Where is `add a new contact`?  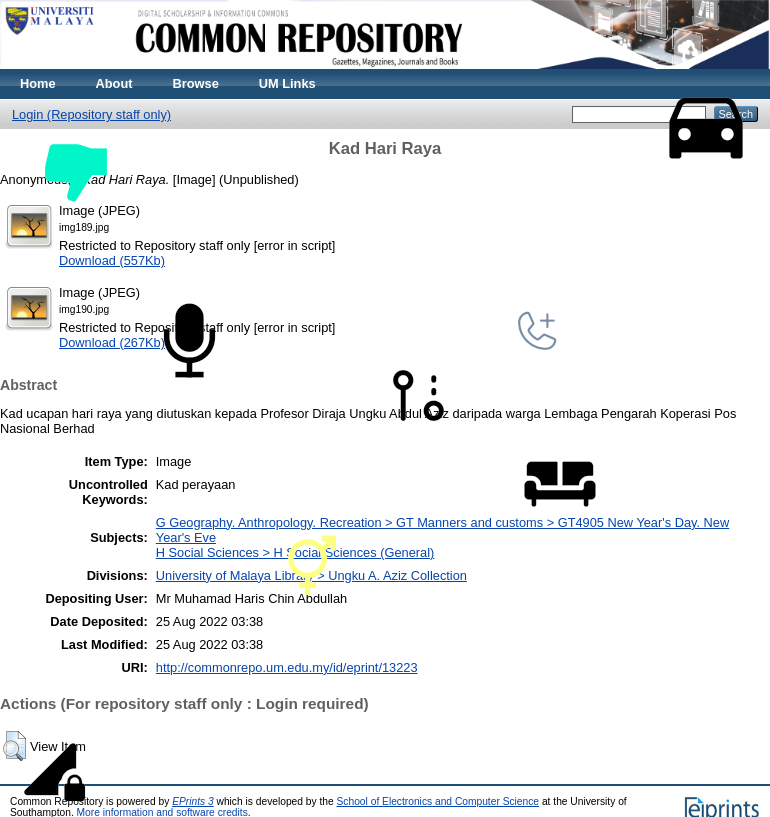
add a new contact is located at coordinates (538, 330).